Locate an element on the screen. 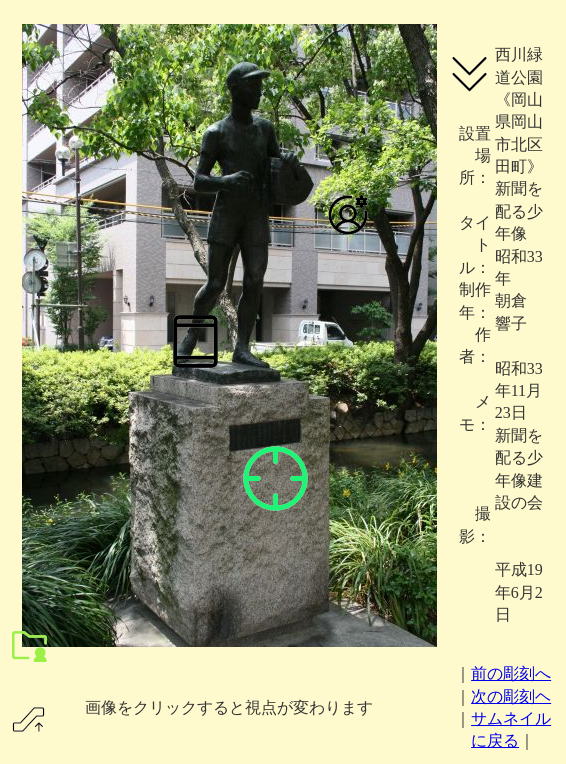 This screenshot has width=566, height=764. access user profile settings is located at coordinates (348, 215).